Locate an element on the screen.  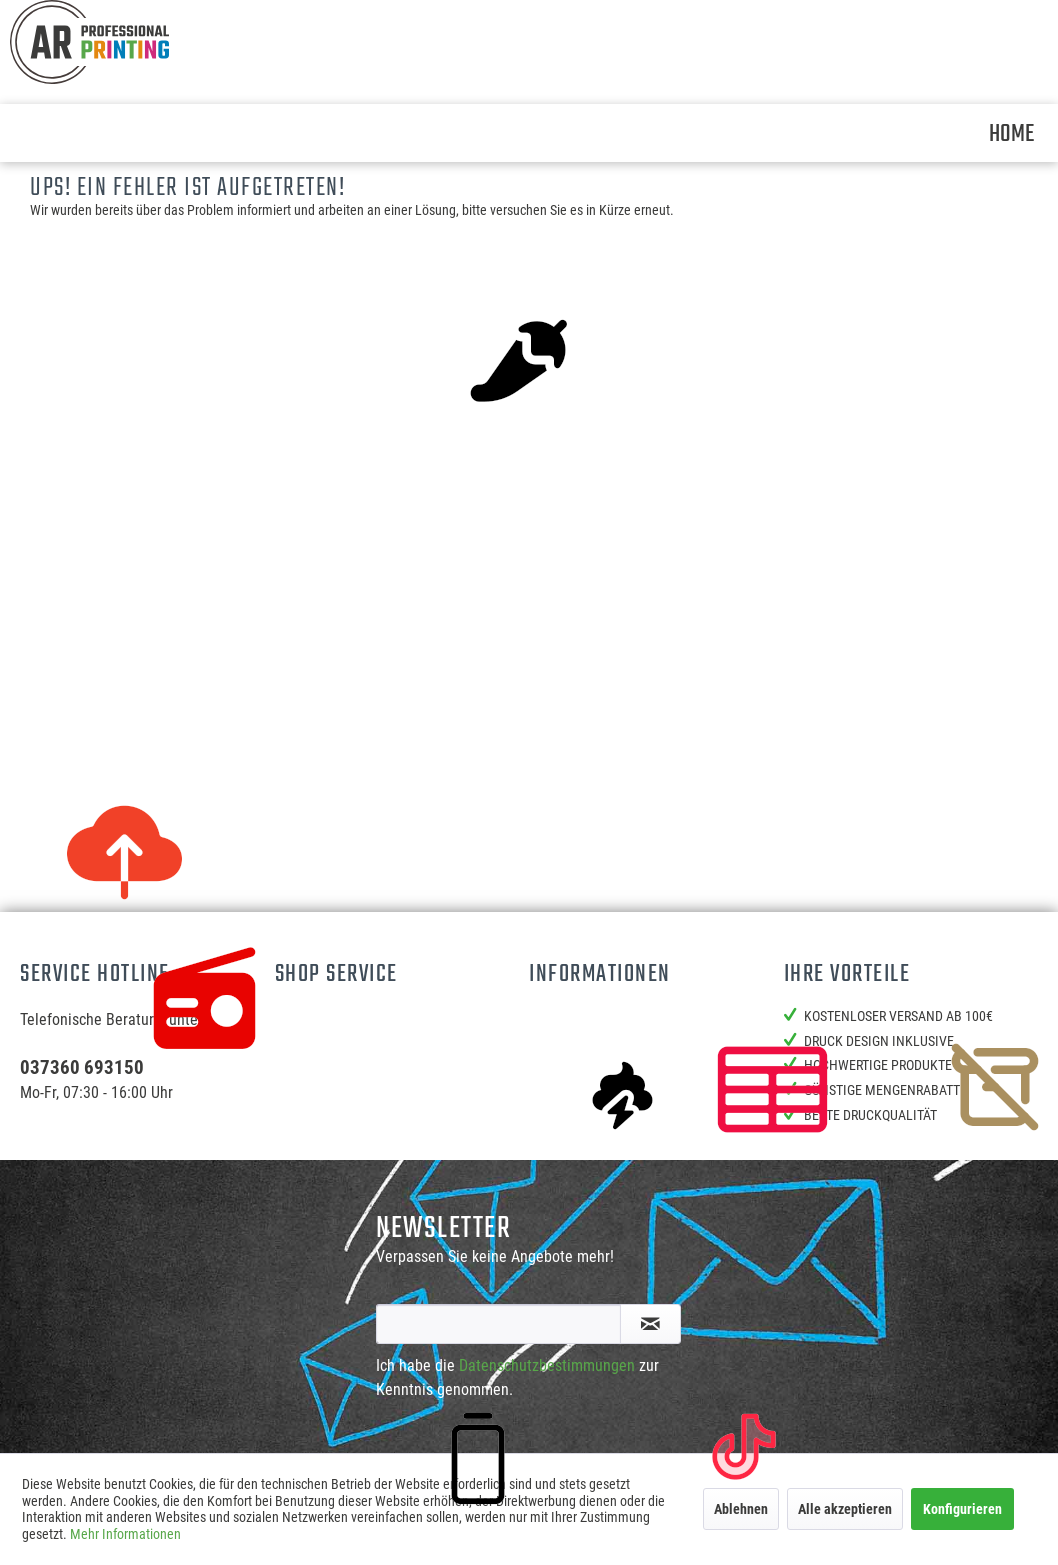
indicates spicy or hot food items is located at coordinates (519, 361).